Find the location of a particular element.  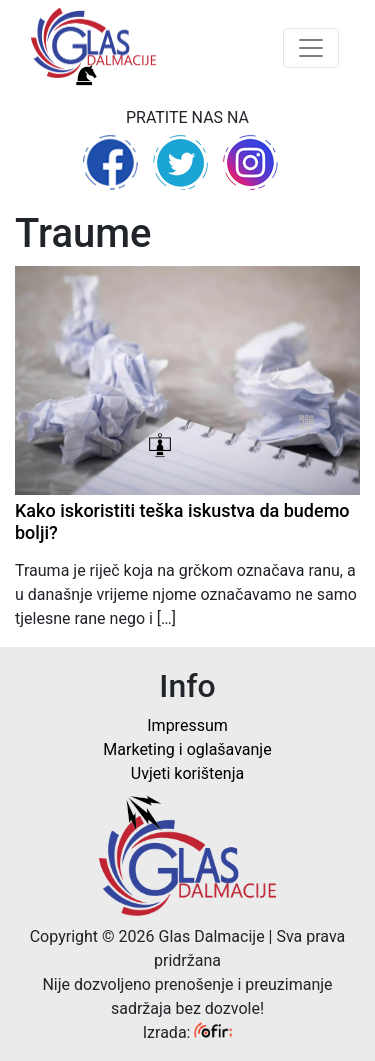

play tic-tac-toe game is located at coordinates (306, 422).